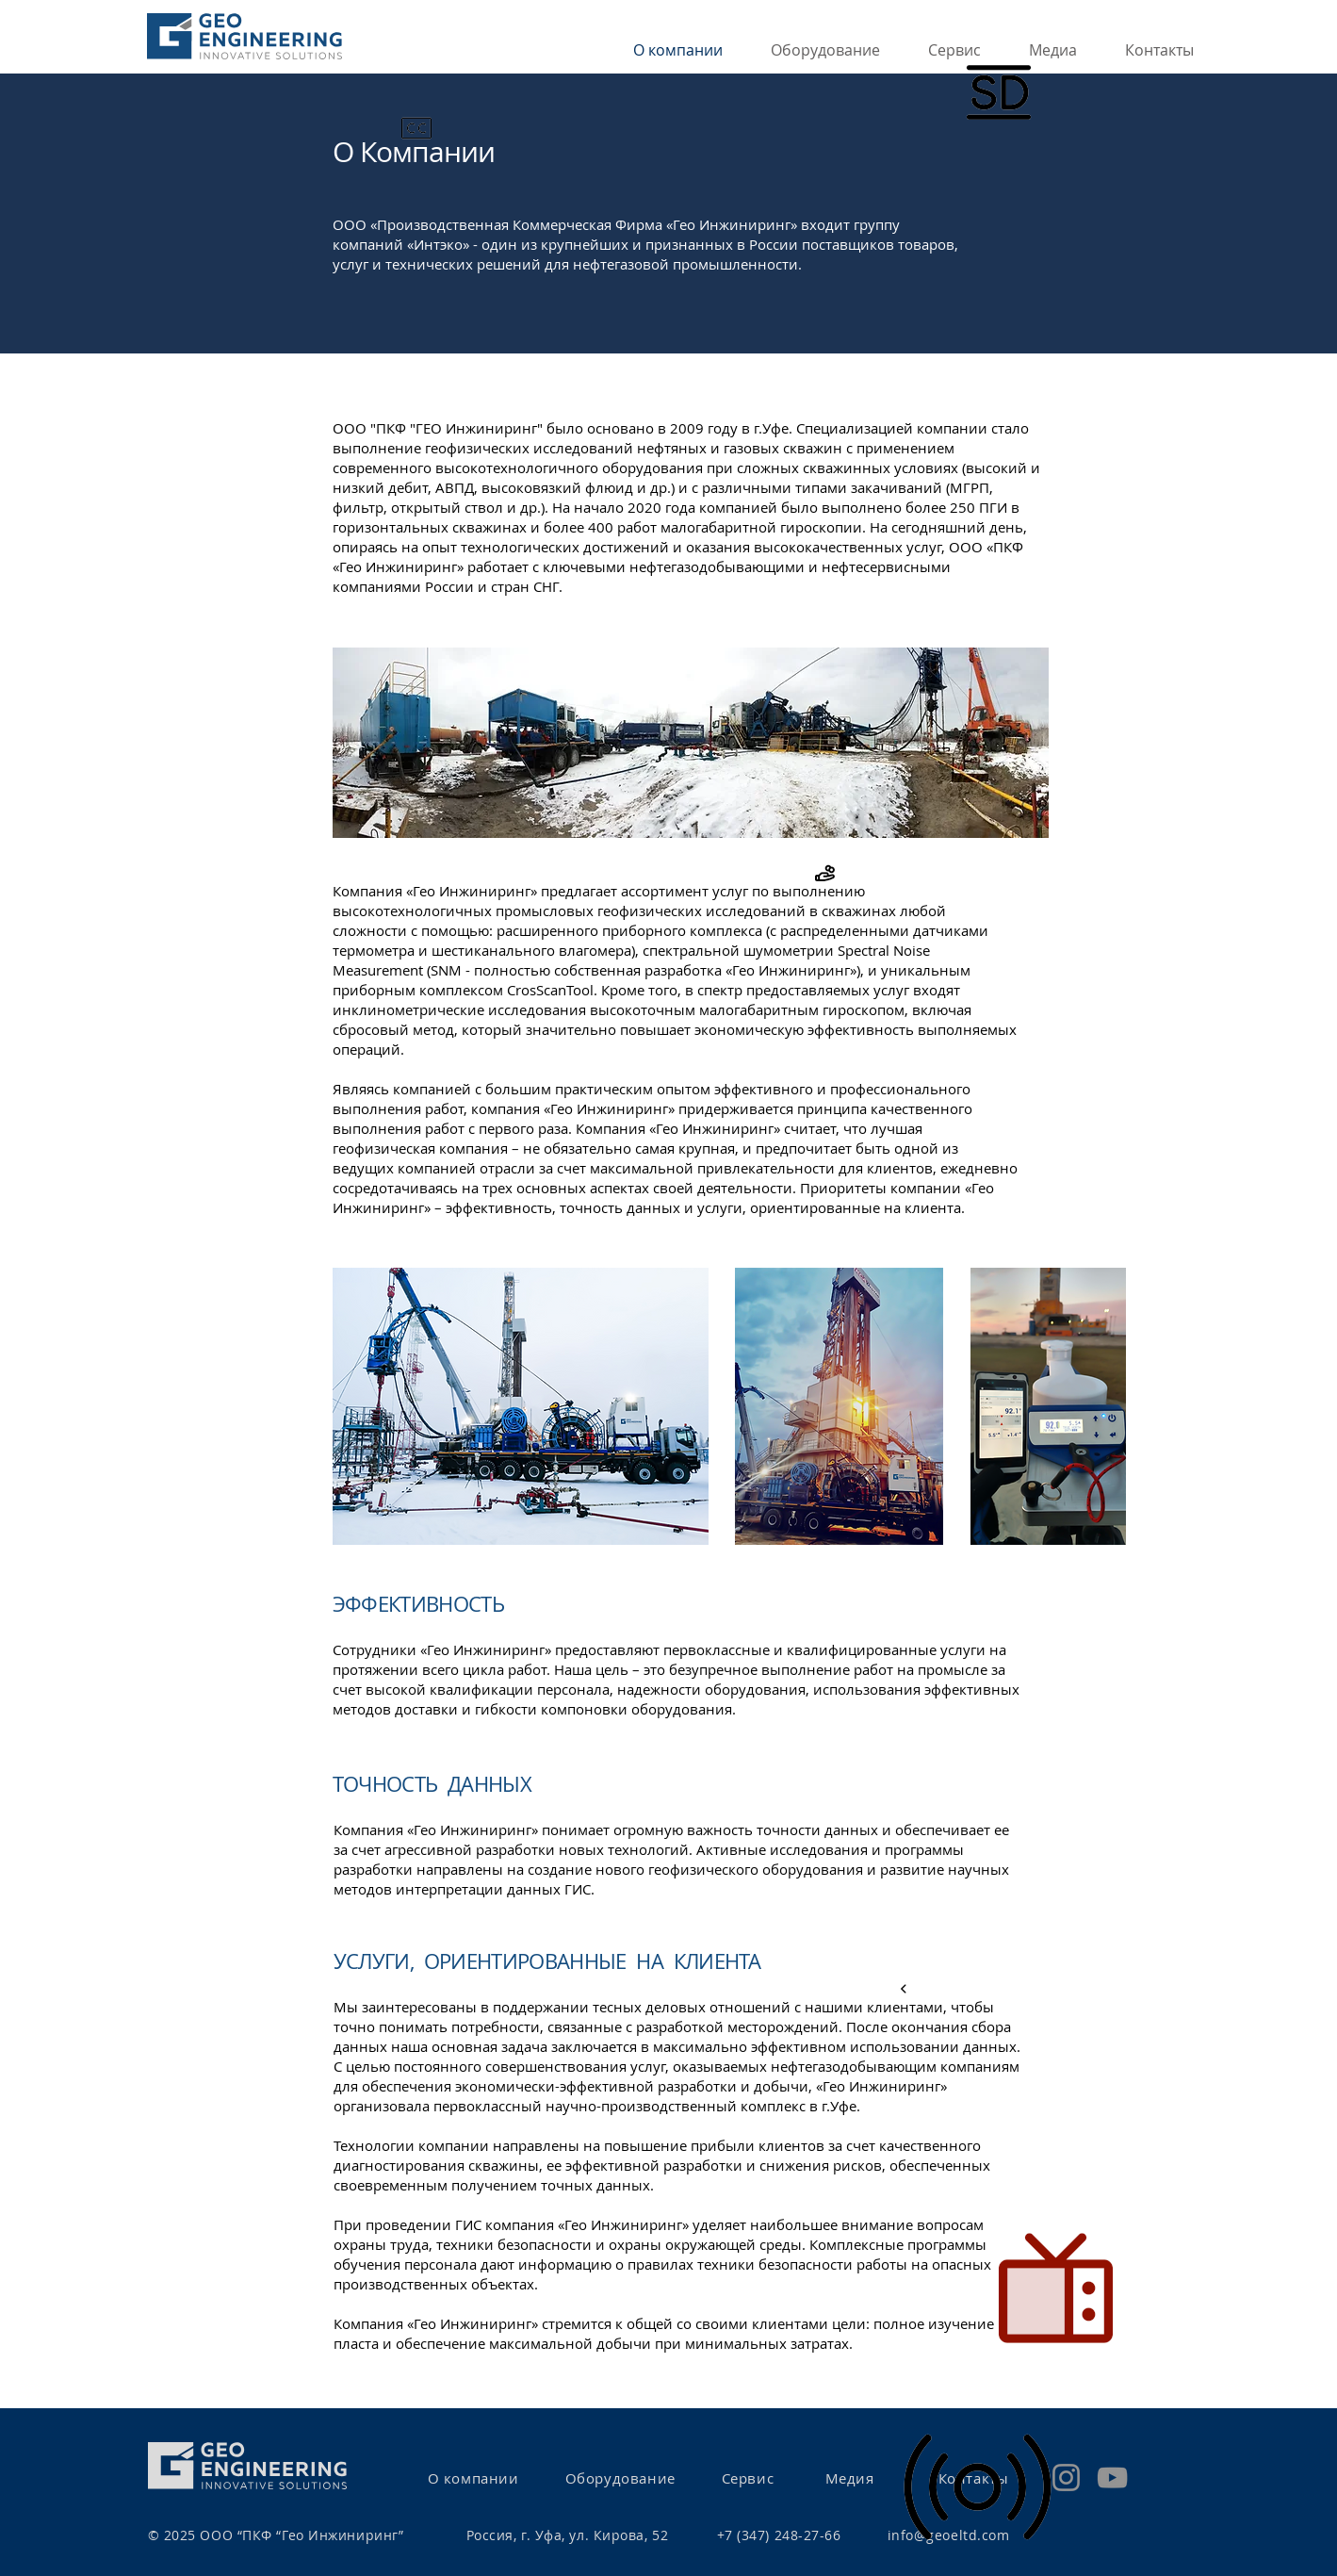 The height and width of the screenshot is (2576, 1337). Describe the element at coordinates (416, 128) in the screenshot. I see `enable closed captions for video content` at that location.